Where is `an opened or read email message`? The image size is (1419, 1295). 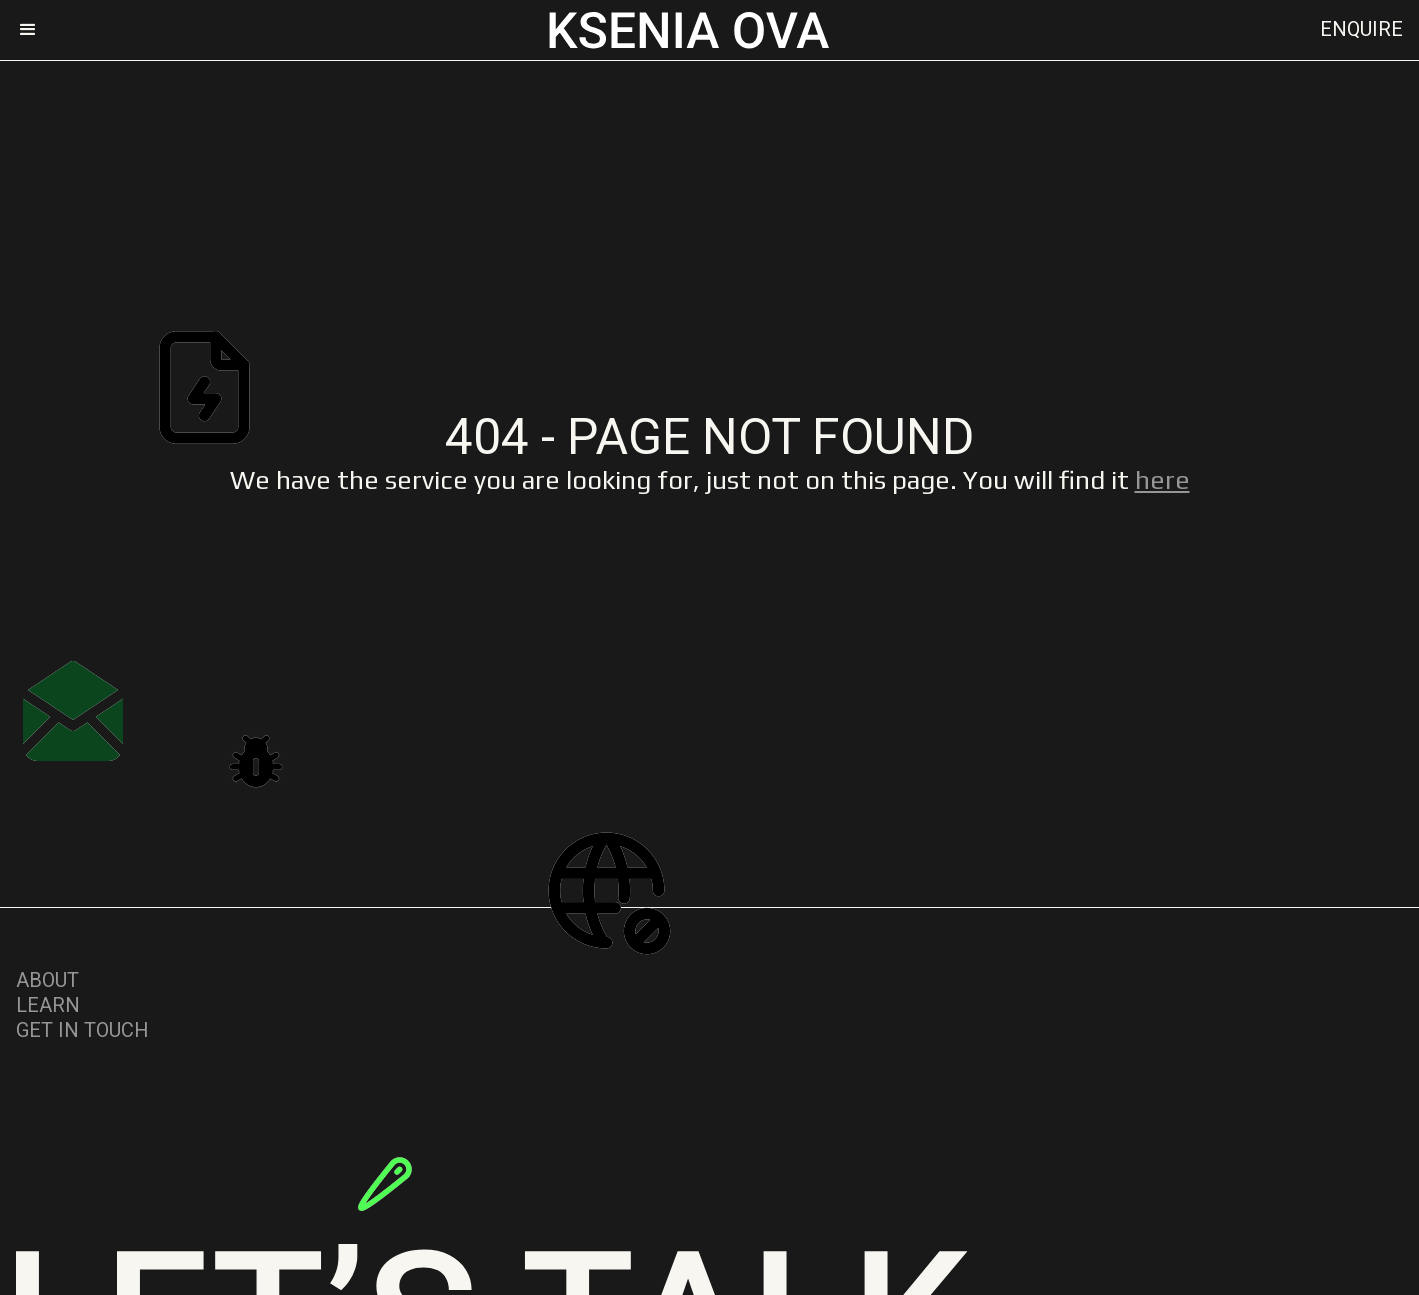
an opened or read email message is located at coordinates (73, 711).